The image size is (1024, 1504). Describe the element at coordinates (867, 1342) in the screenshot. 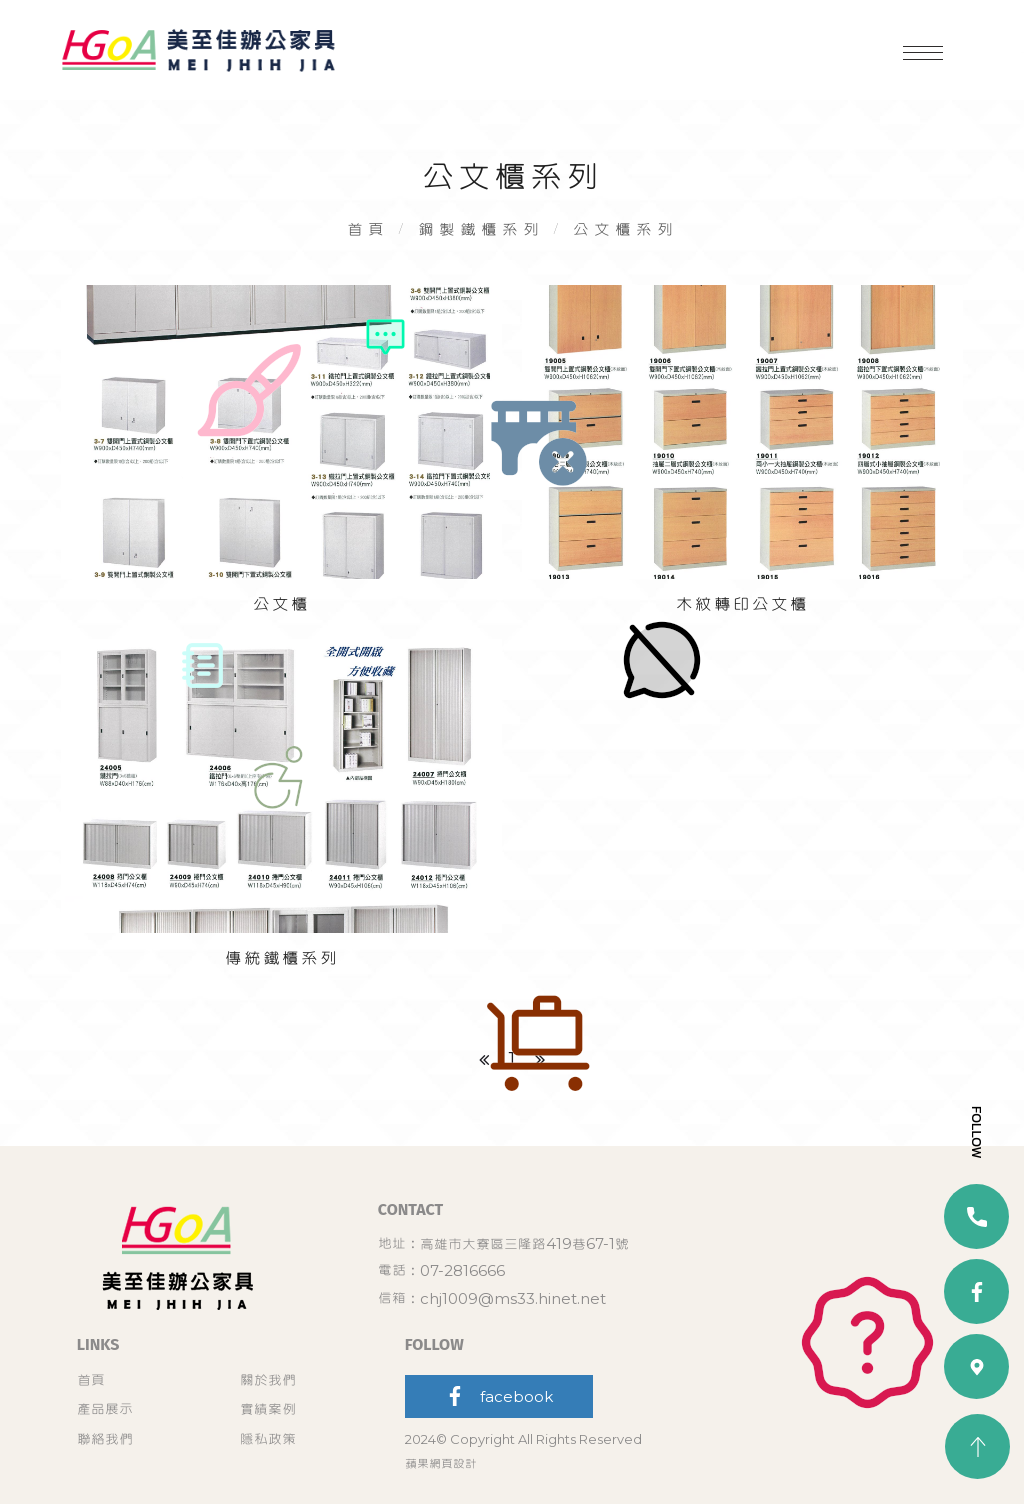

I see `indicates unverified status or identity` at that location.